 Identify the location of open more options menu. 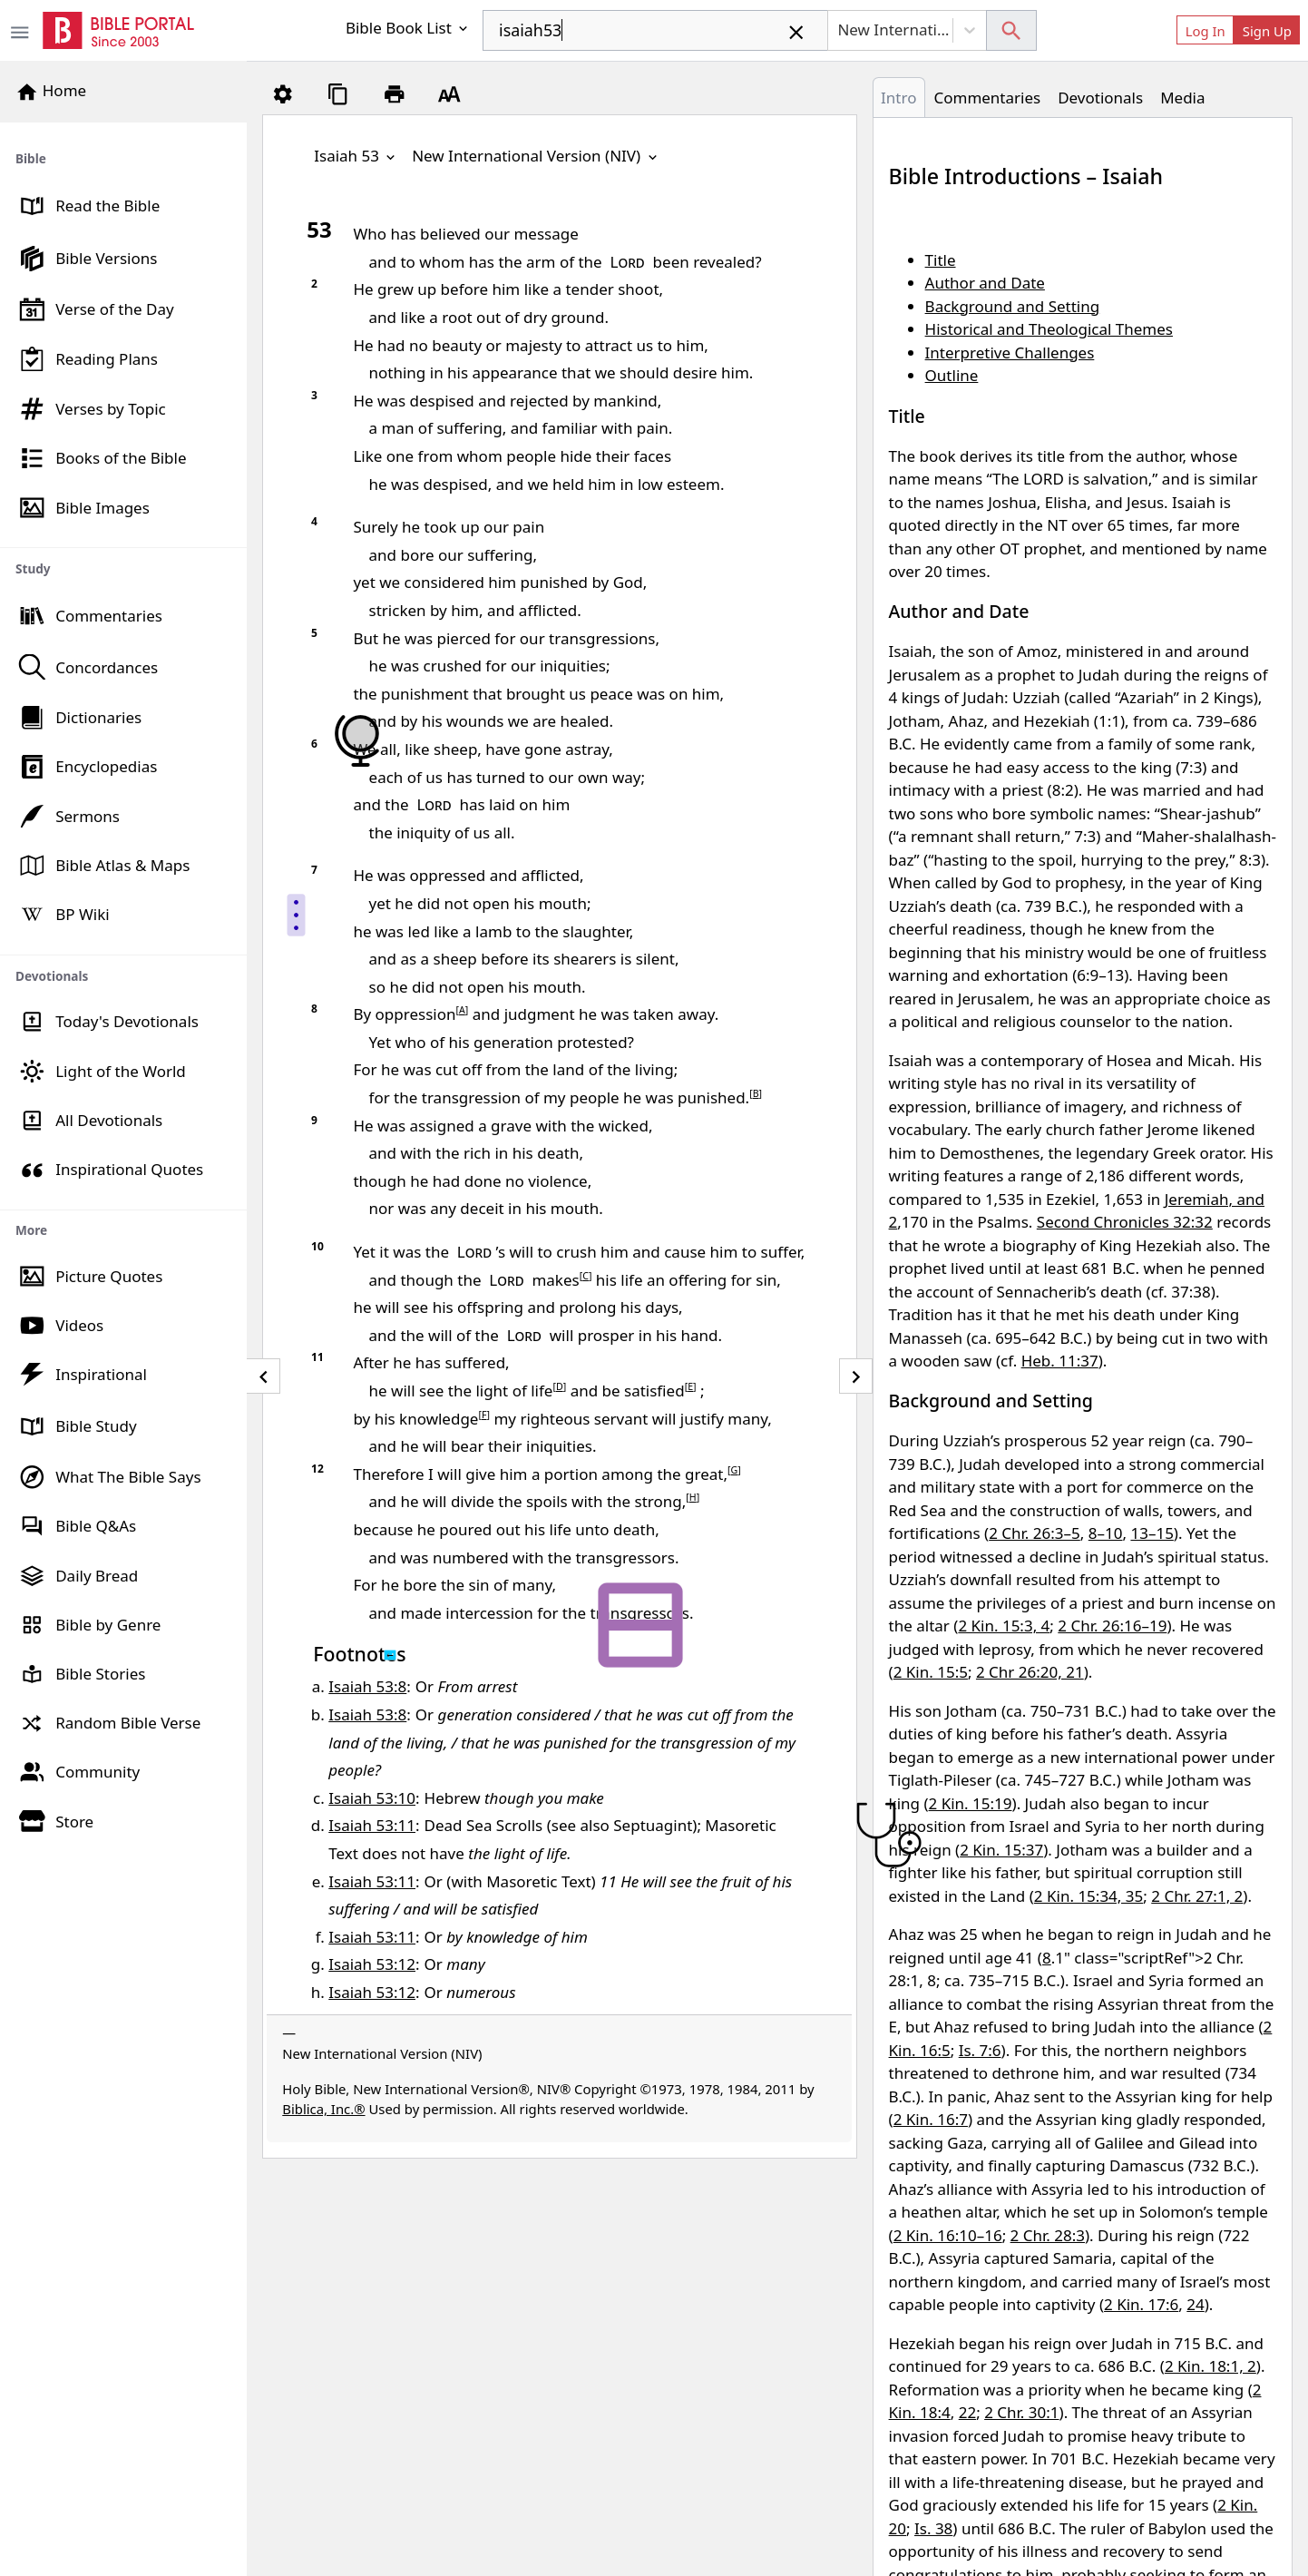
(296, 915).